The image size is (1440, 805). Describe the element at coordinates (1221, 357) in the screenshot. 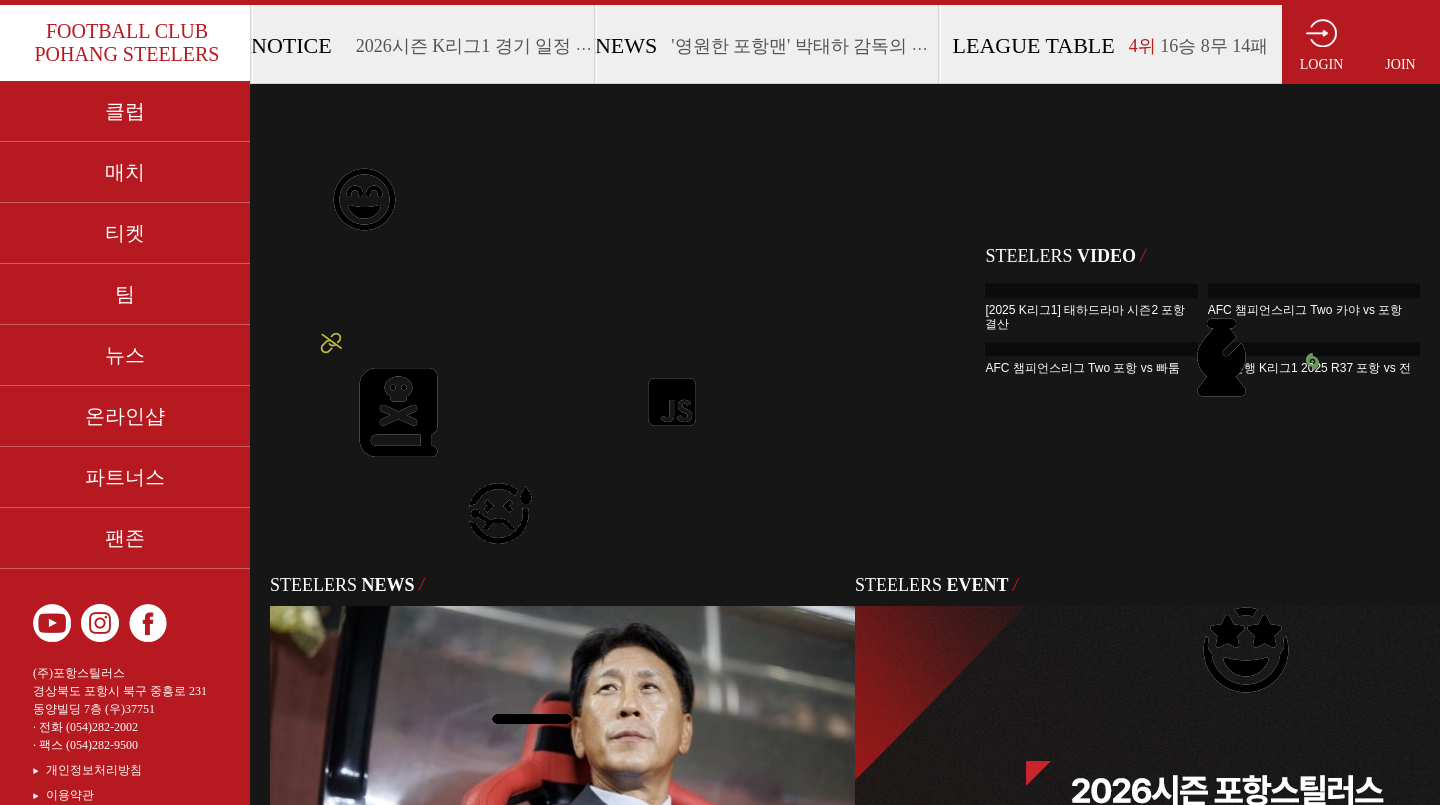

I see `represents the bishop piece in a chess game` at that location.